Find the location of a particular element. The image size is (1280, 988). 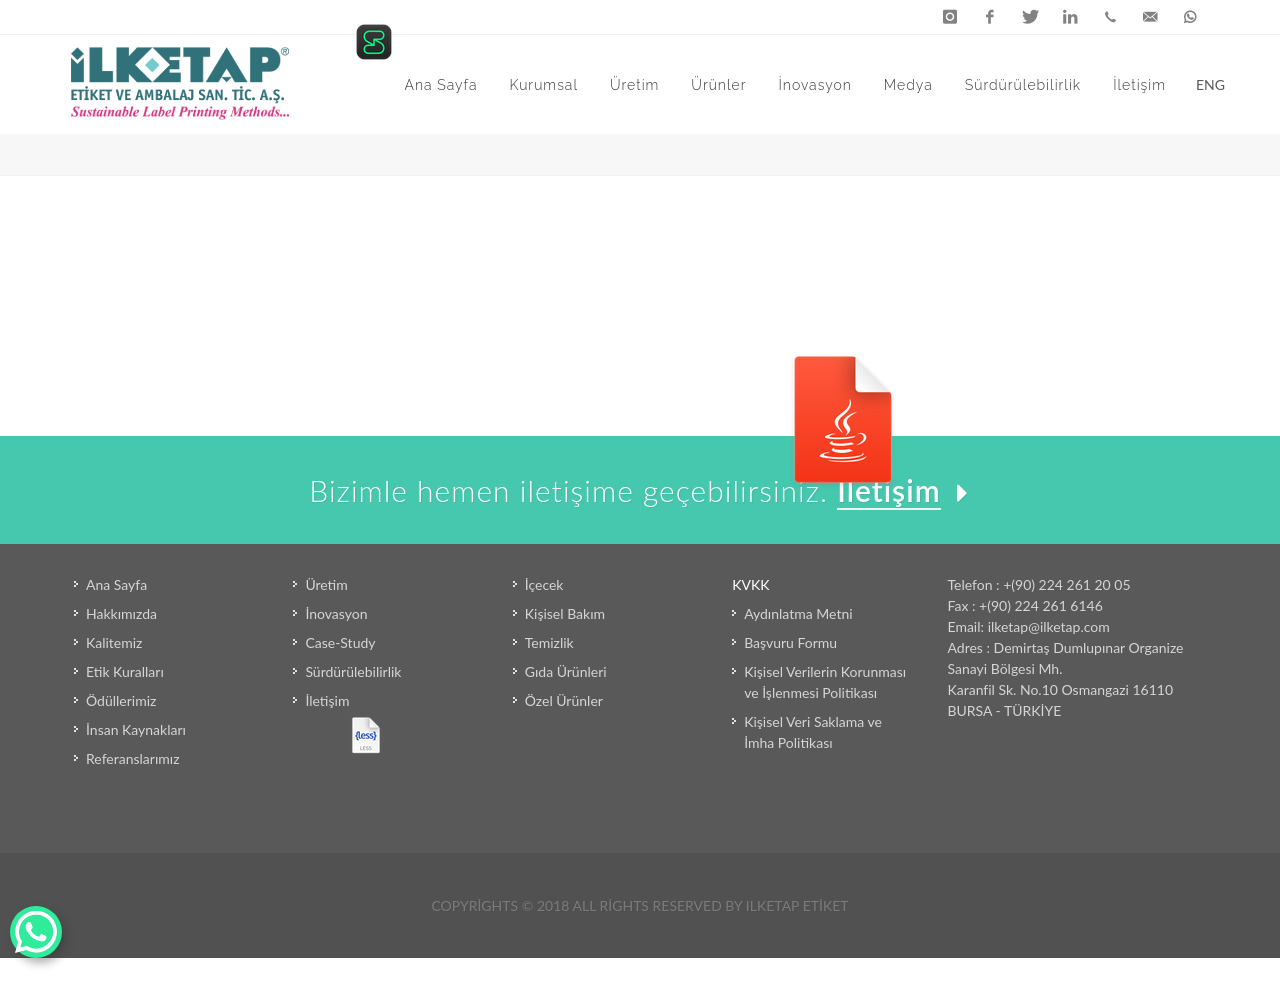

a LESS stylesheet file is located at coordinates (366, 736).